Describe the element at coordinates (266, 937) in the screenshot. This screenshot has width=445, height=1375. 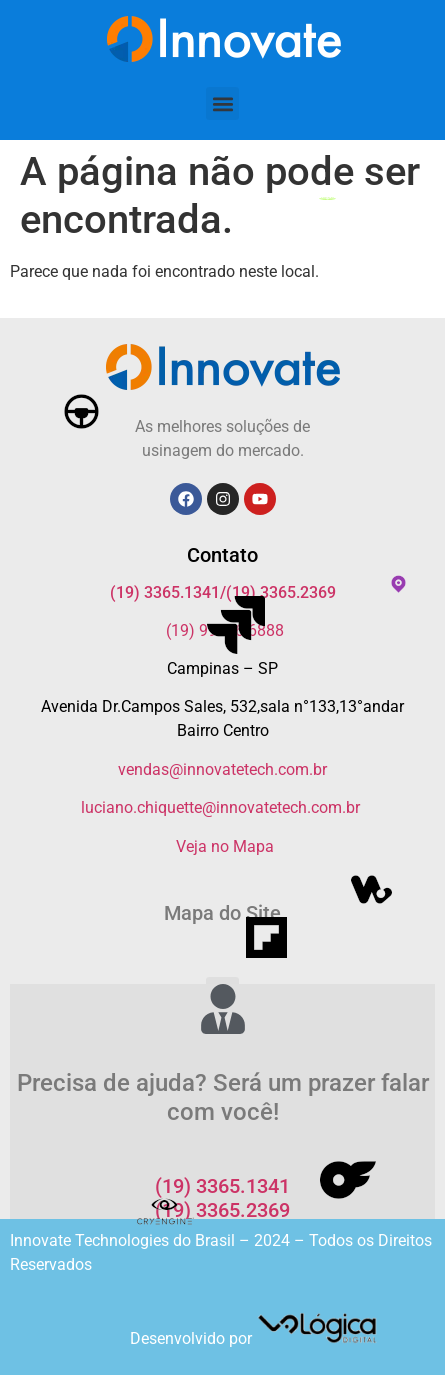
I see `open Flipboard app` at that location.